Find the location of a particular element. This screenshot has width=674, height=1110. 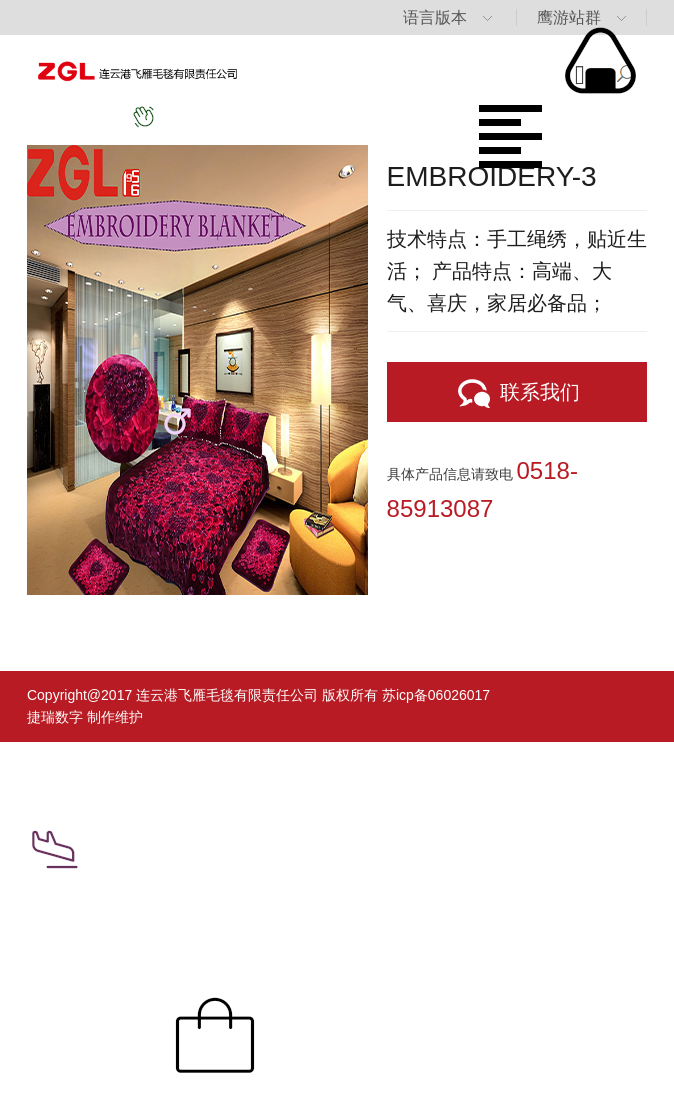

indicates male gender selection is located at coordinates (178, 421).